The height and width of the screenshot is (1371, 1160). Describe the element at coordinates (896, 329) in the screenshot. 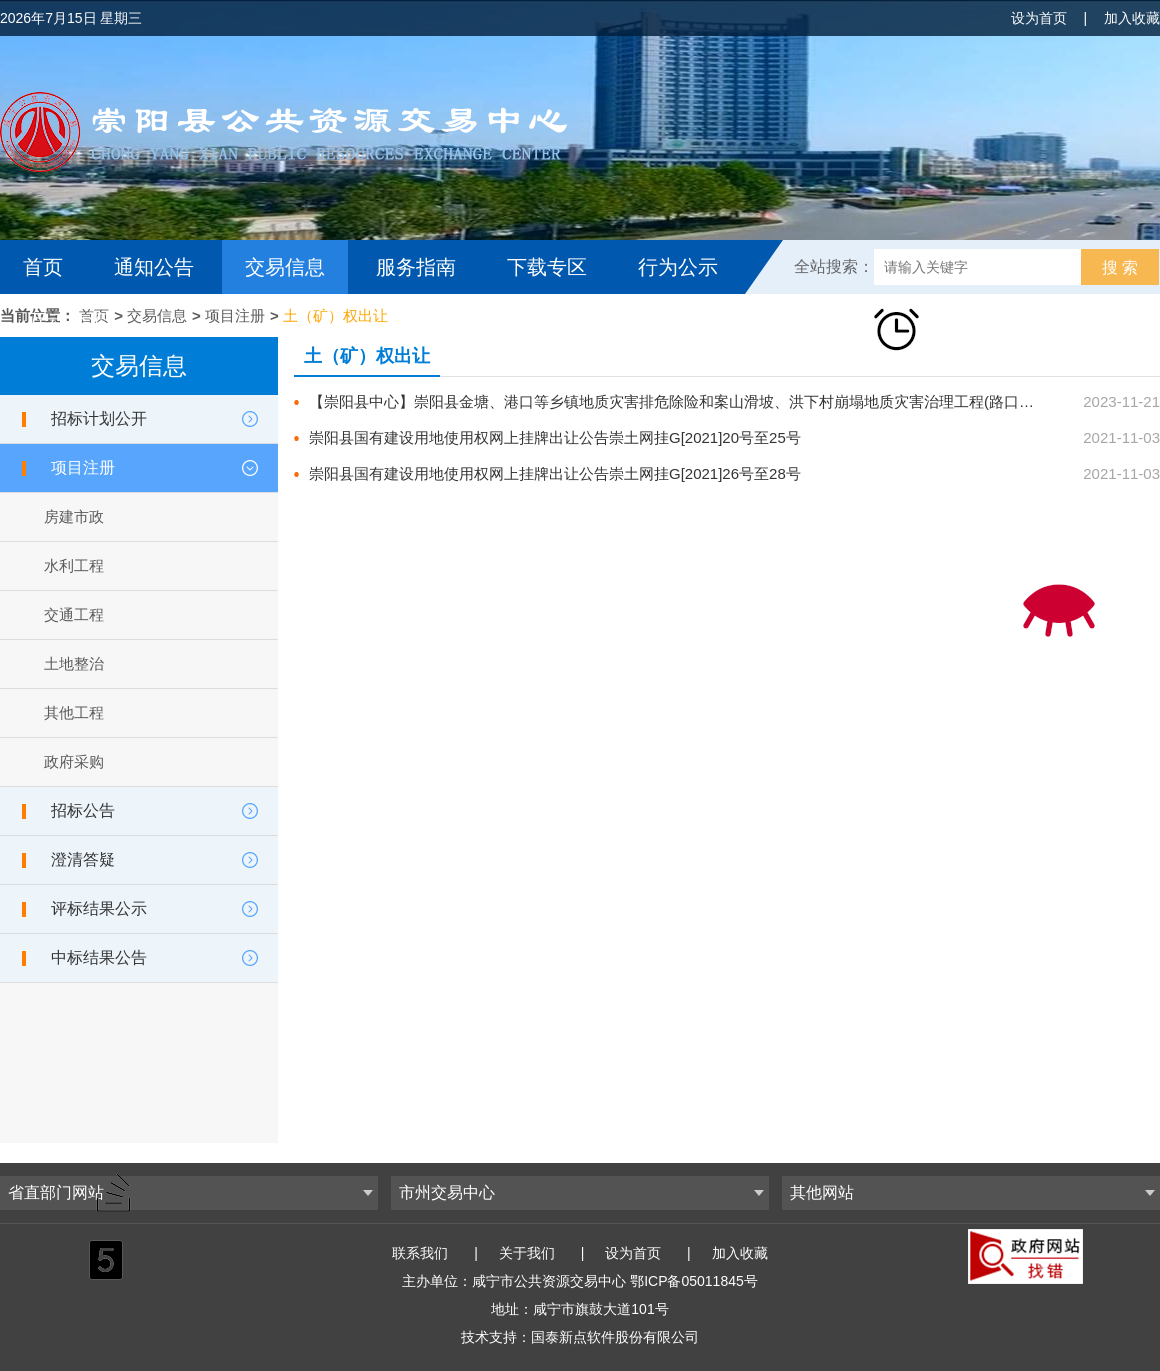

I see `set or manage alarms` at that location.